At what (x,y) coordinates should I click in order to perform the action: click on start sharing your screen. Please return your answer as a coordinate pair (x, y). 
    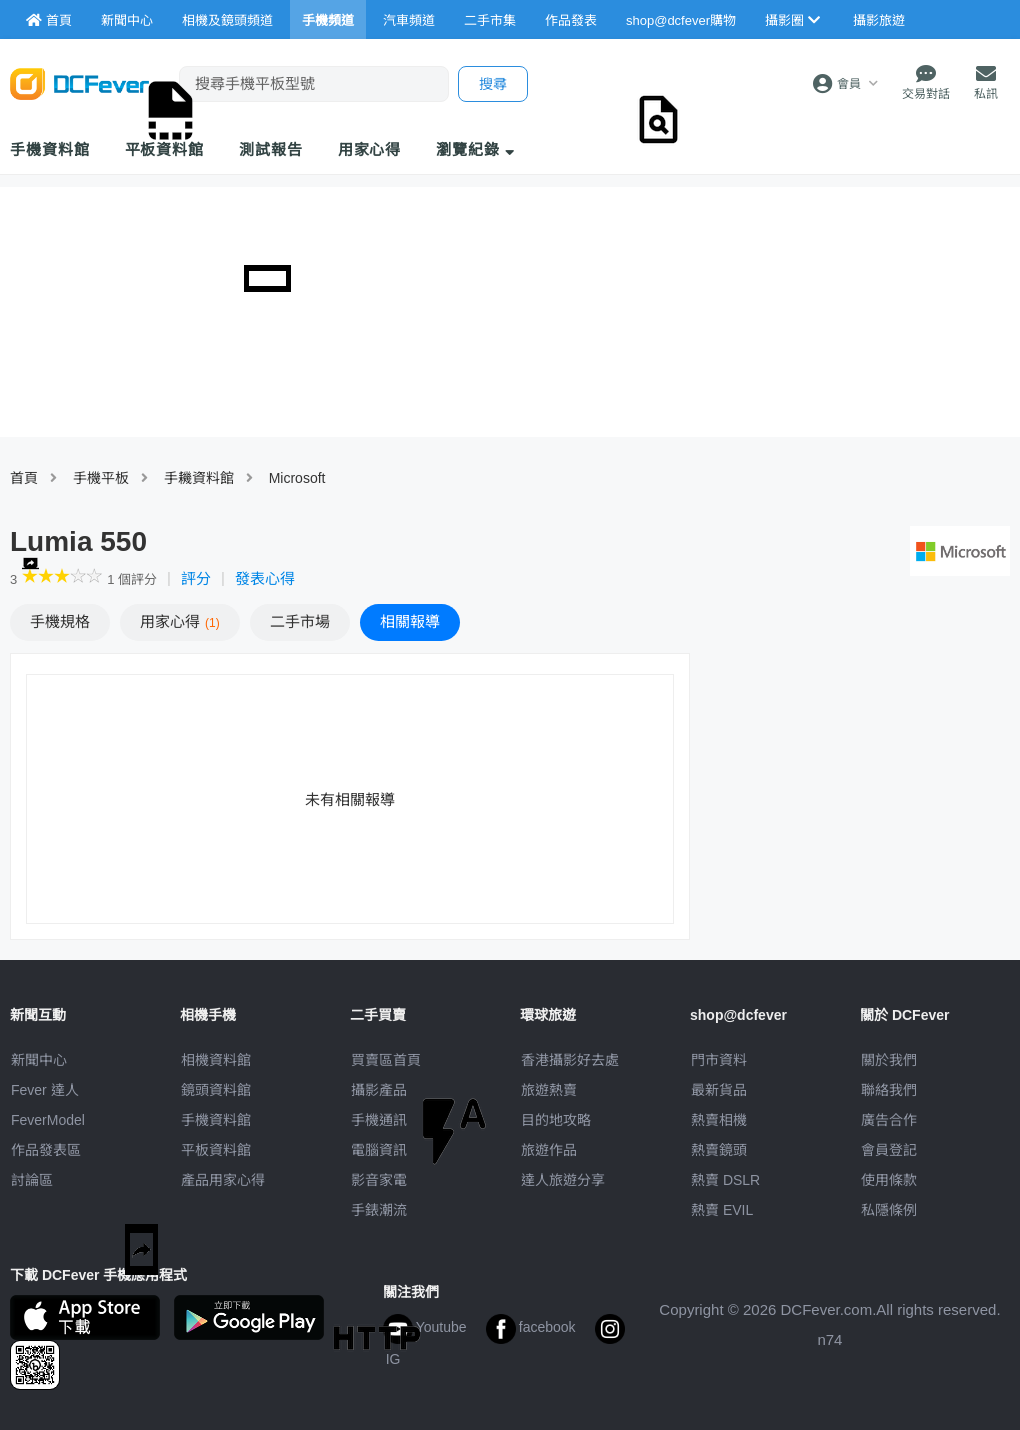
    Looking at the image, I should click on (30, 563).